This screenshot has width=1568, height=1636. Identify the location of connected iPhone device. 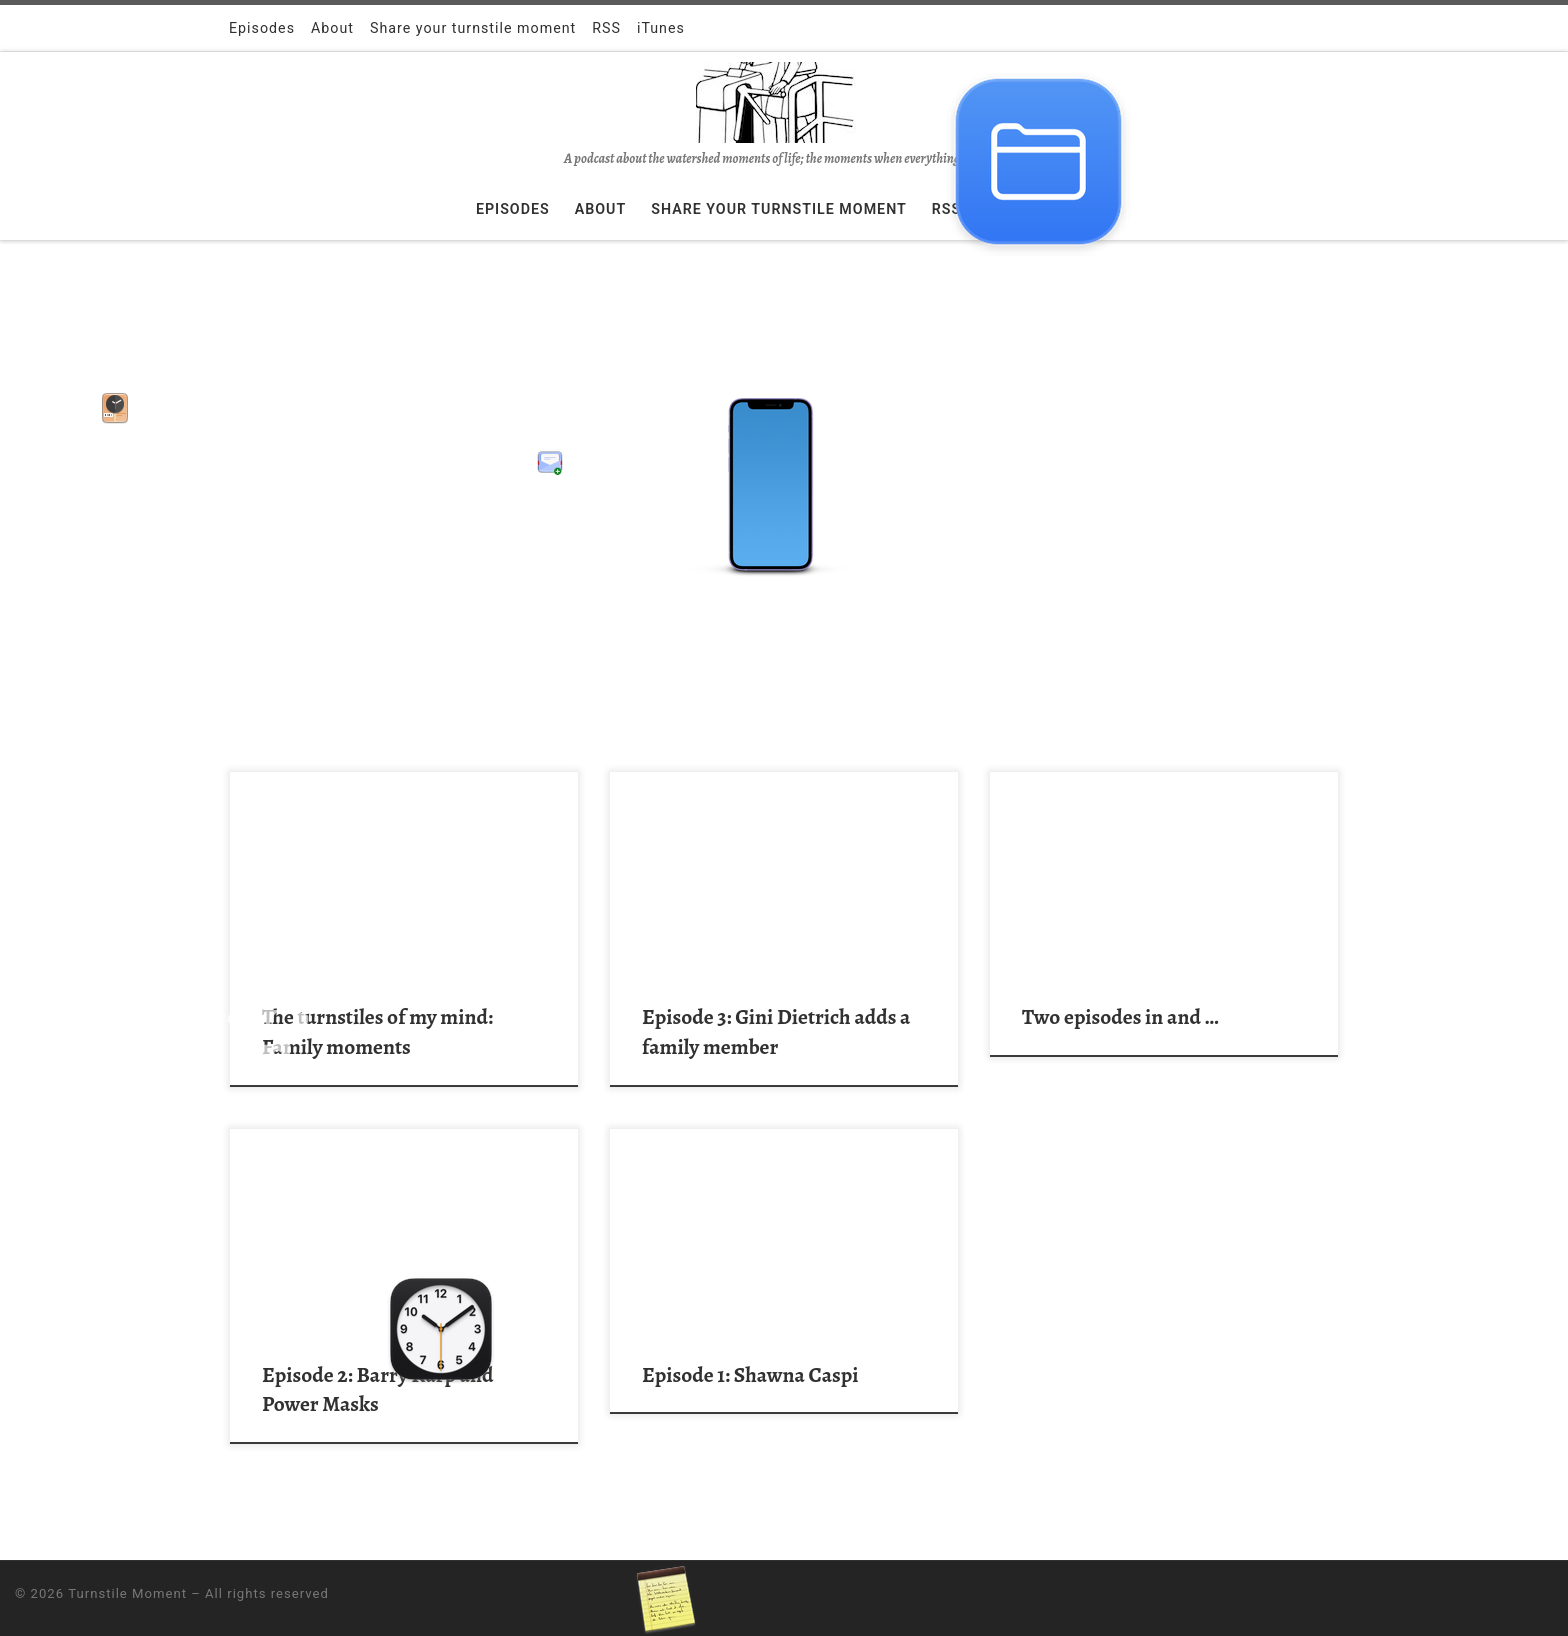
(770, 487).